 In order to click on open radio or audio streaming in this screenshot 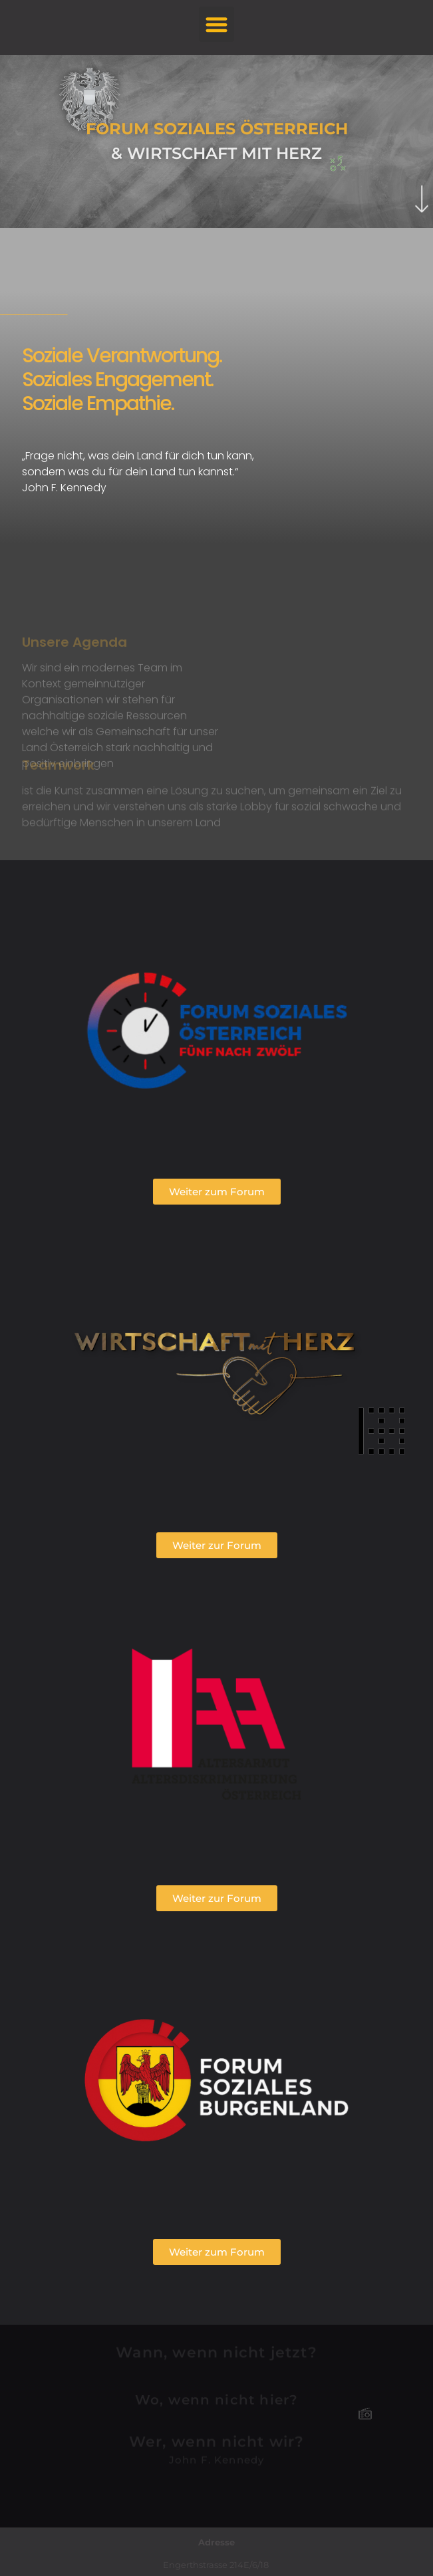, I will do `click(365, 2414)`.